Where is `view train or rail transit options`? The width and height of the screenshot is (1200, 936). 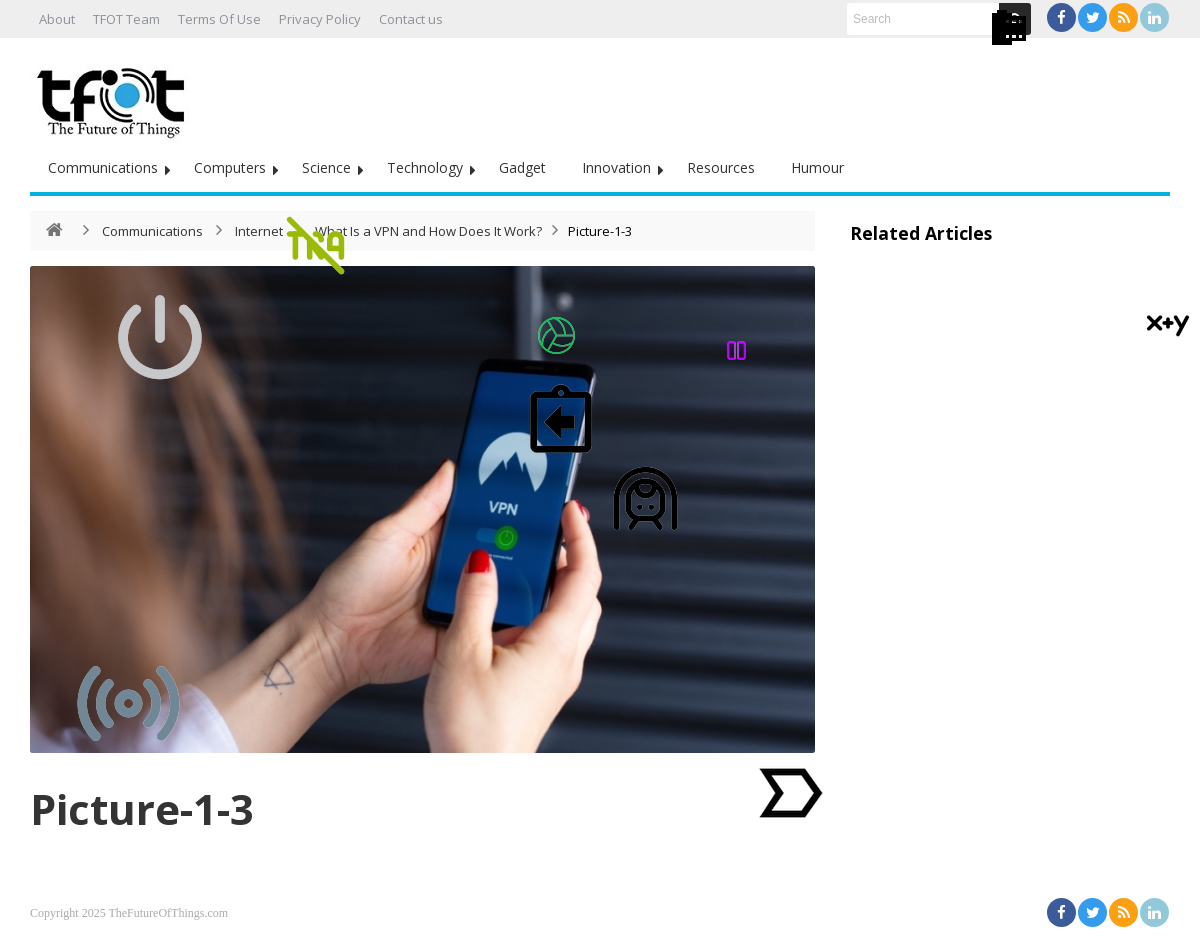 view train or rail transit options is located at coordinates (645, 498).